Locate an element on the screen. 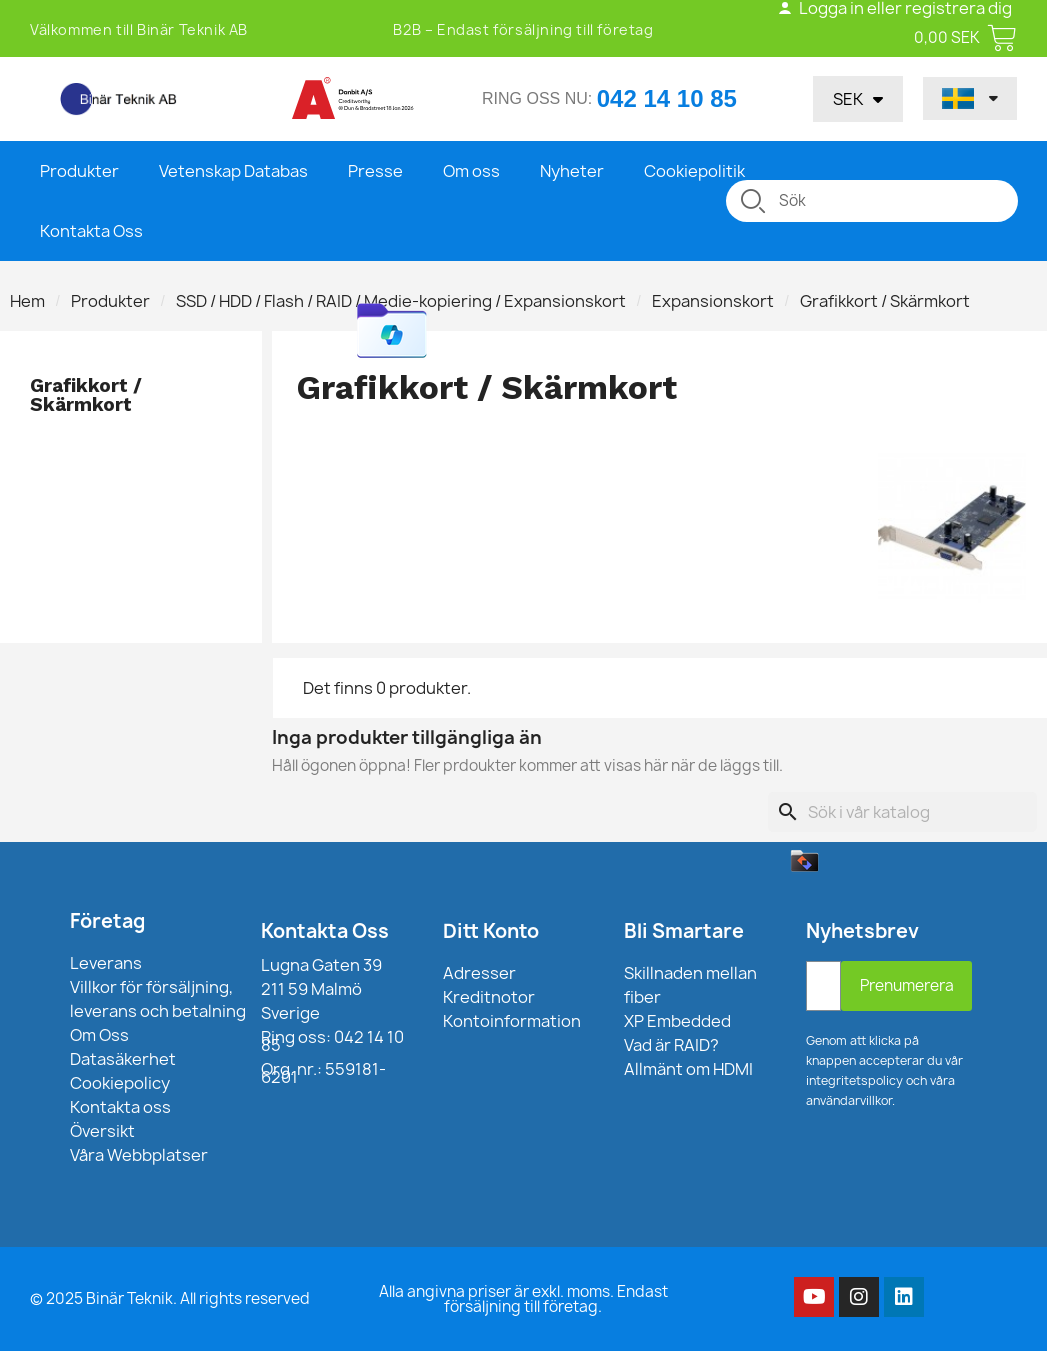 The height and width of the screenshot is (1351, 1047). open folder containing Microsoft Copilot files is located at coordinates (391, 332).